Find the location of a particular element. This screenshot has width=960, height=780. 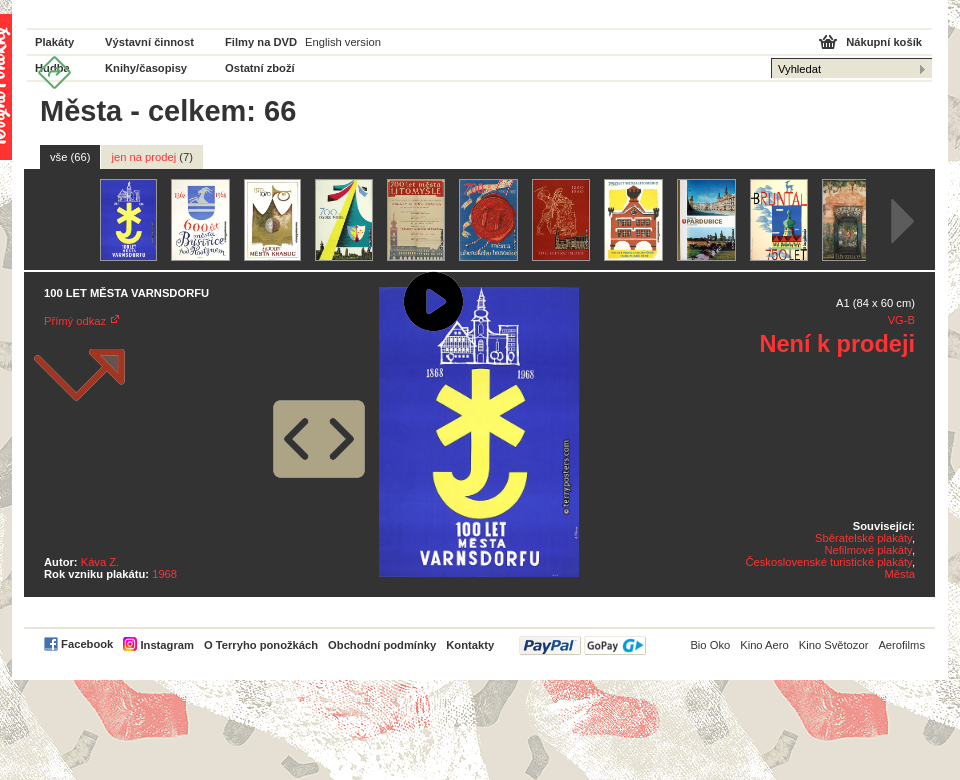

reply to a message or forward content is located at coordinates (79, 371).